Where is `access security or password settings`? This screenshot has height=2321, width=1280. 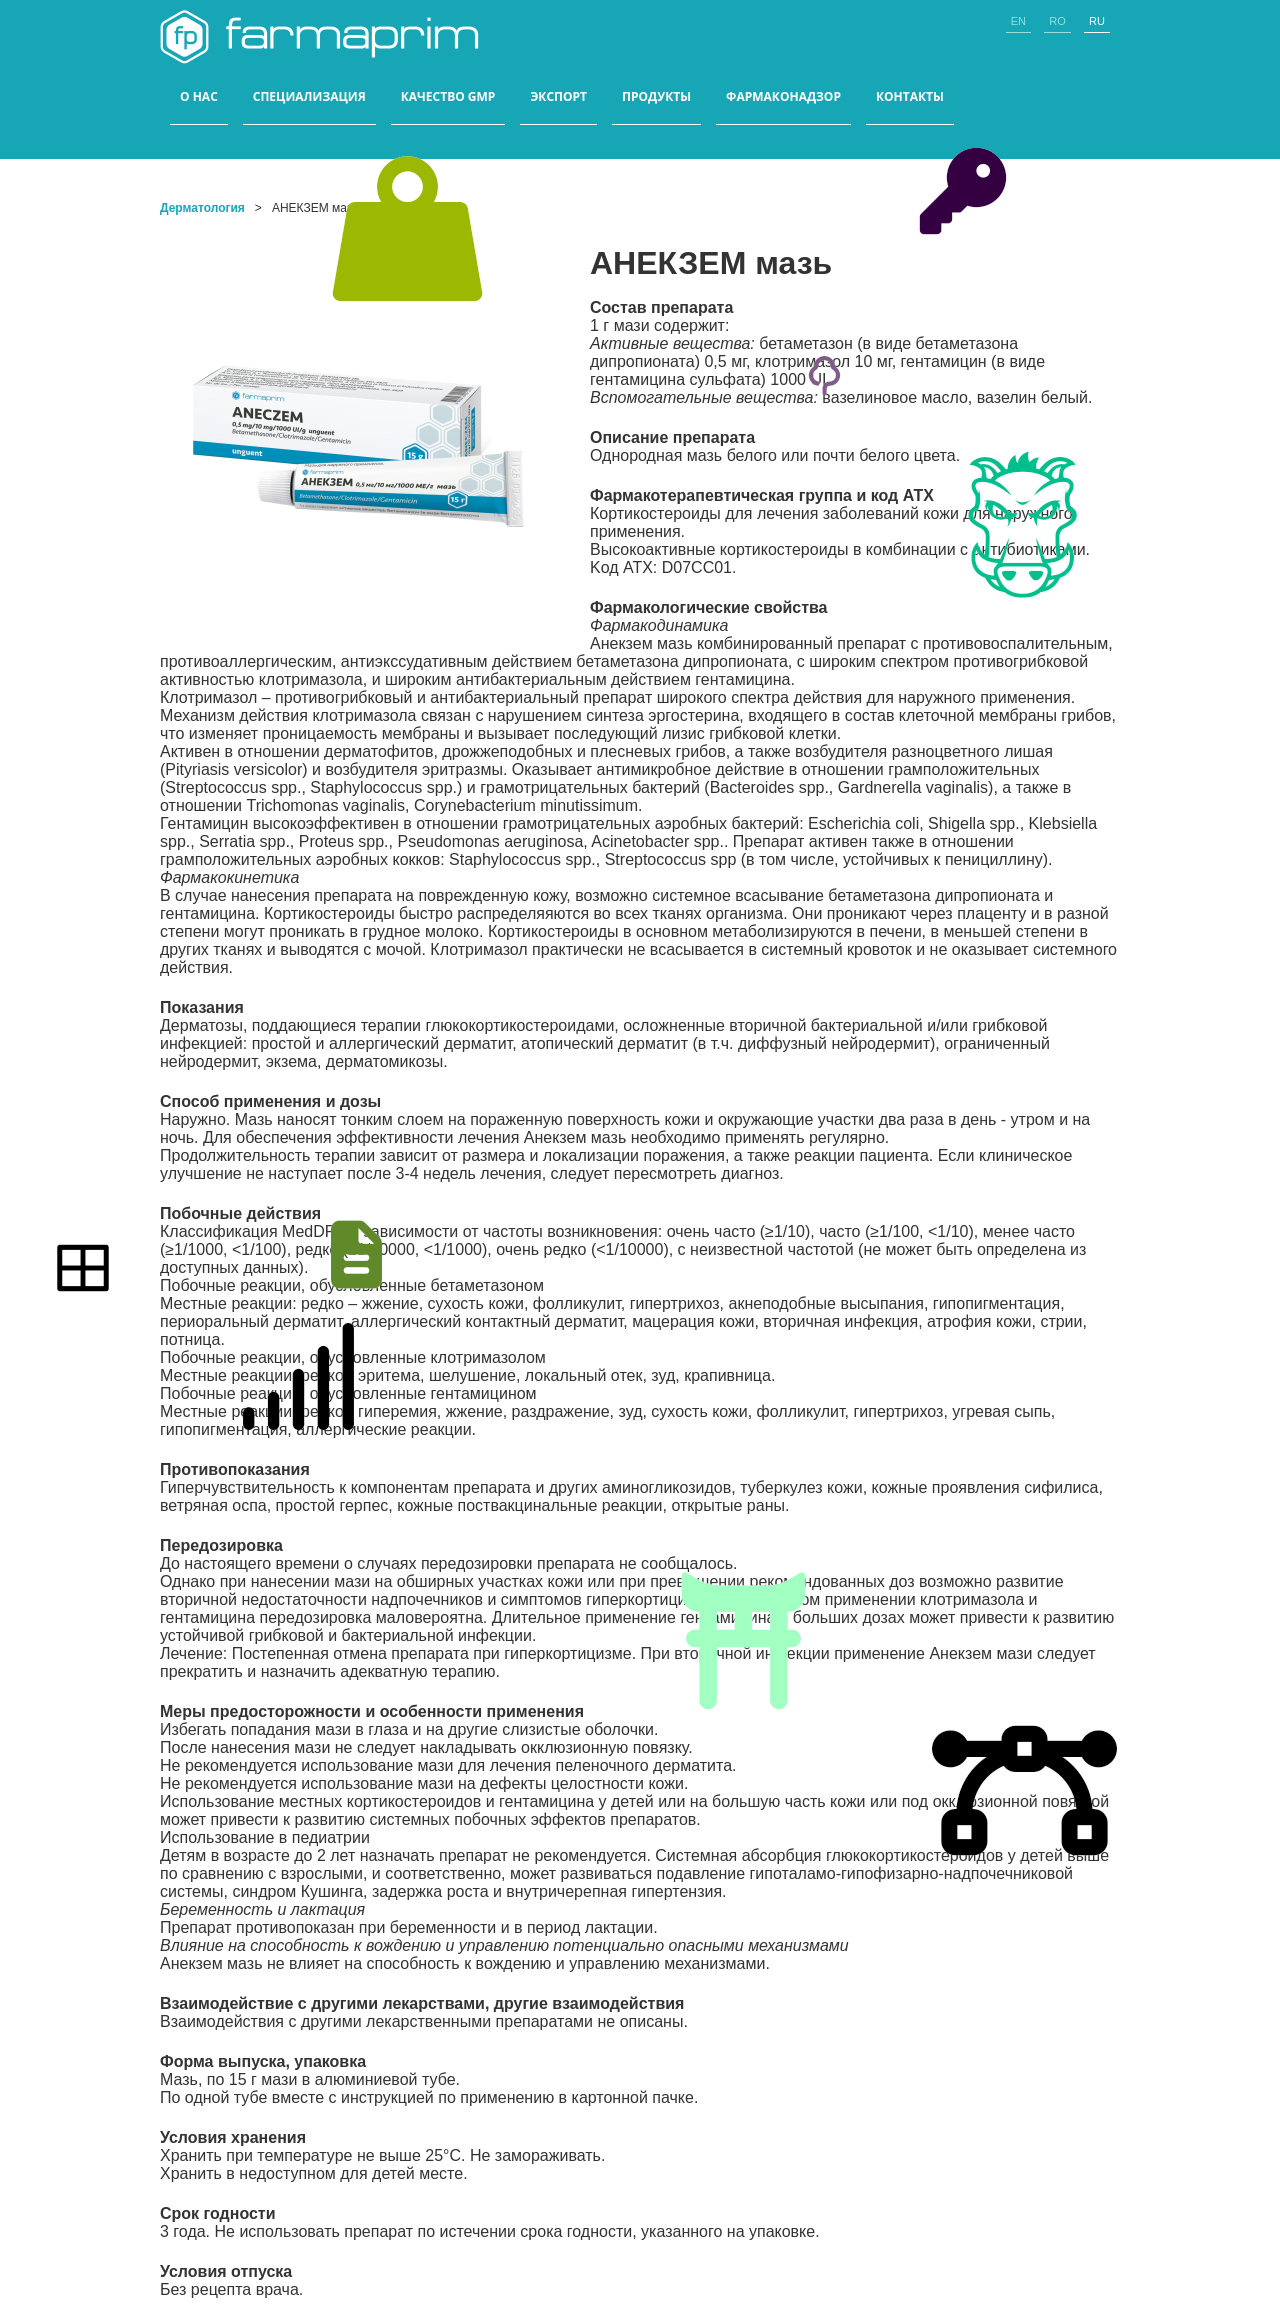
access security or password settings is located at coordinates (963, 191).